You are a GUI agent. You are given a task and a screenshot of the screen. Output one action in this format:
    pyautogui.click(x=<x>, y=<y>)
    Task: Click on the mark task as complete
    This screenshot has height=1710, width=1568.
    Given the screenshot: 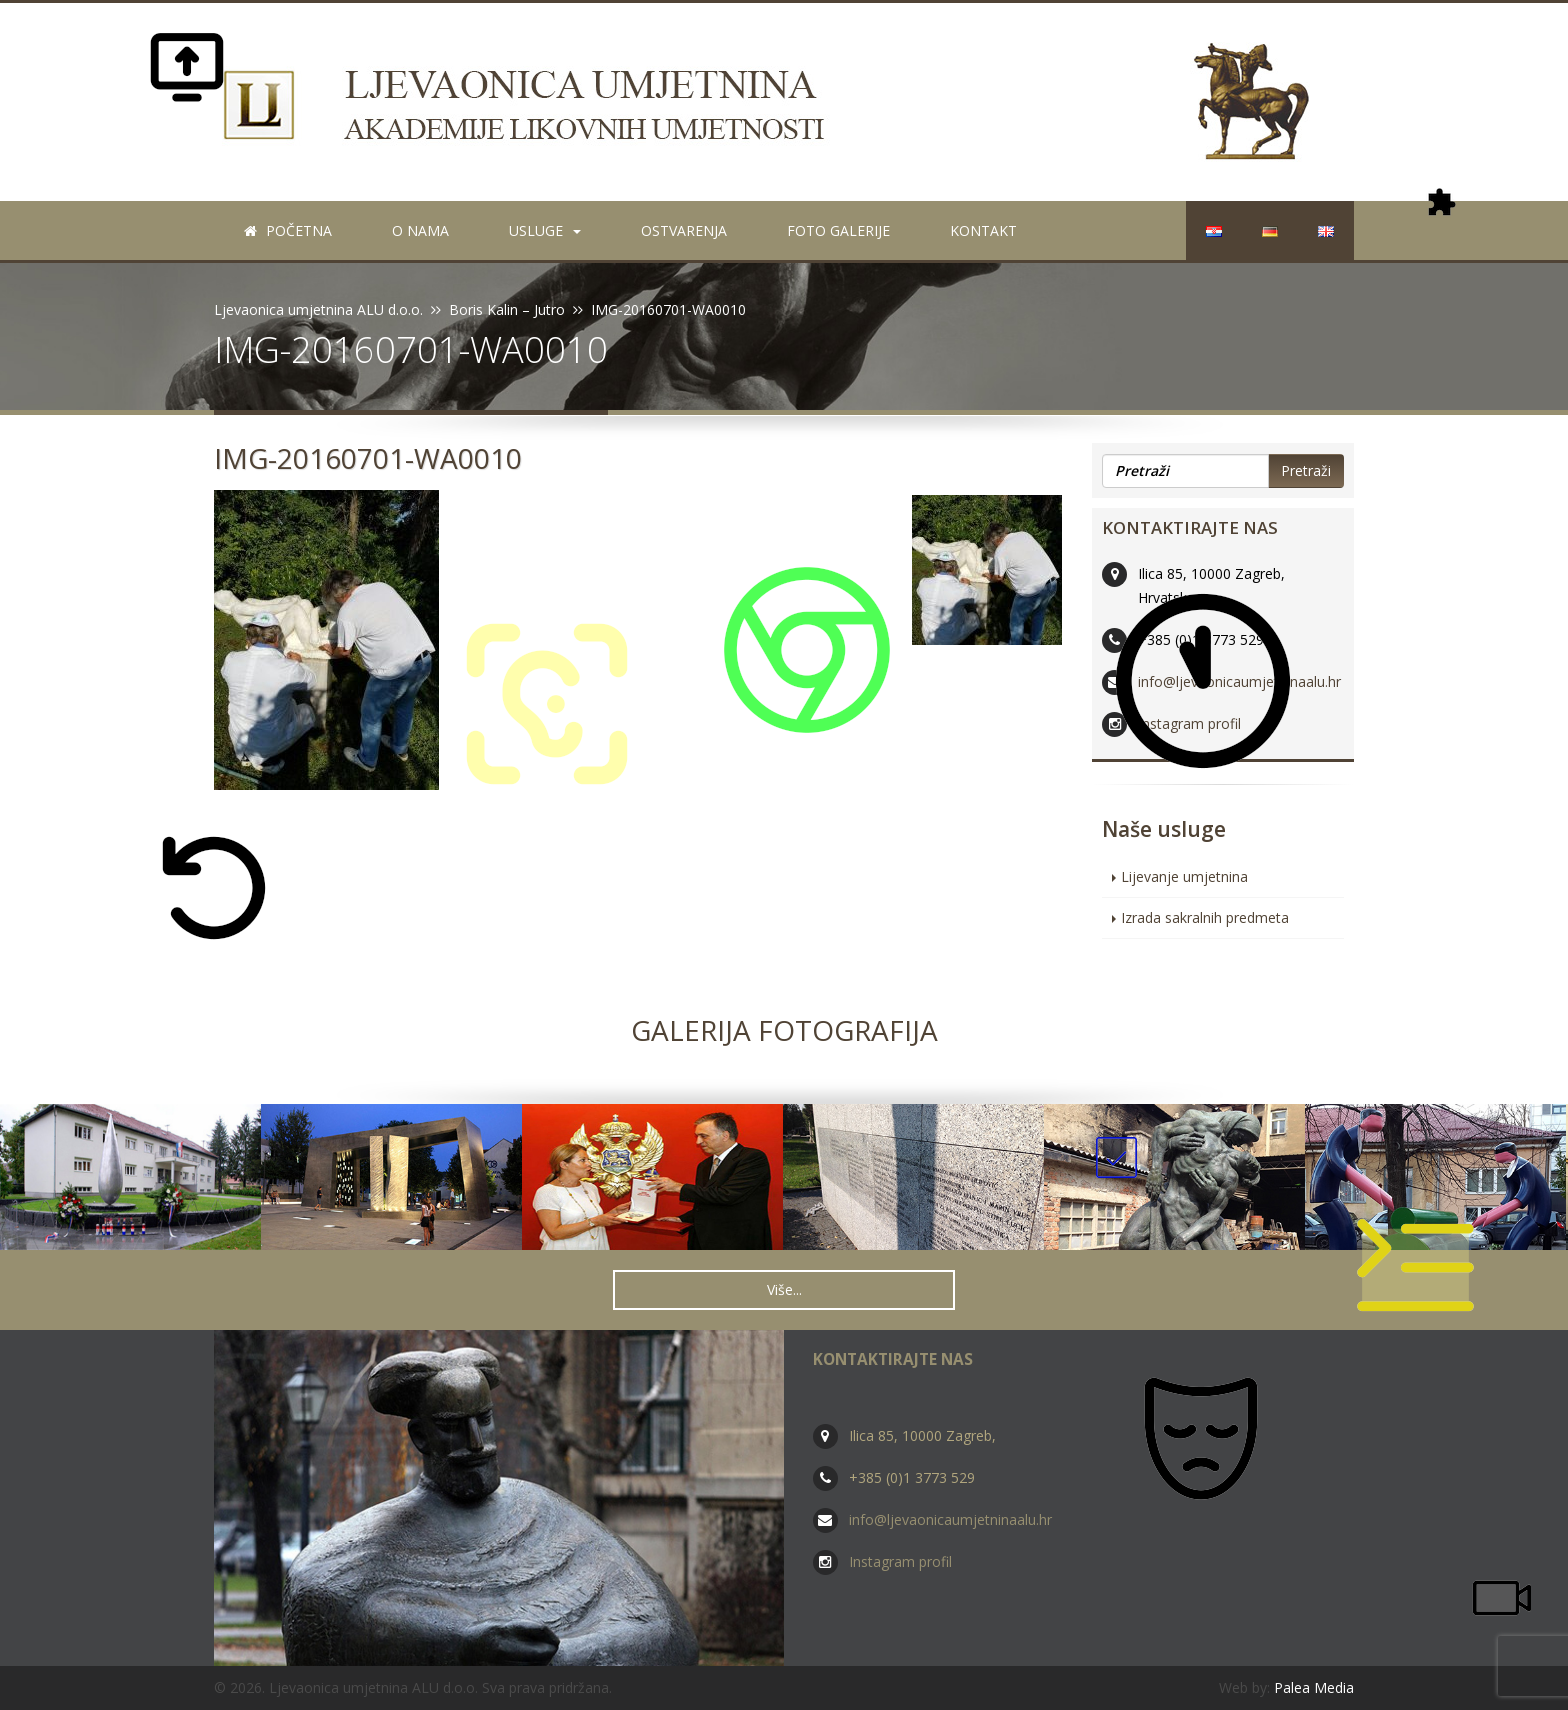 What is the action you would take?
    pyautogui.click(x=1116, y=1157)
    